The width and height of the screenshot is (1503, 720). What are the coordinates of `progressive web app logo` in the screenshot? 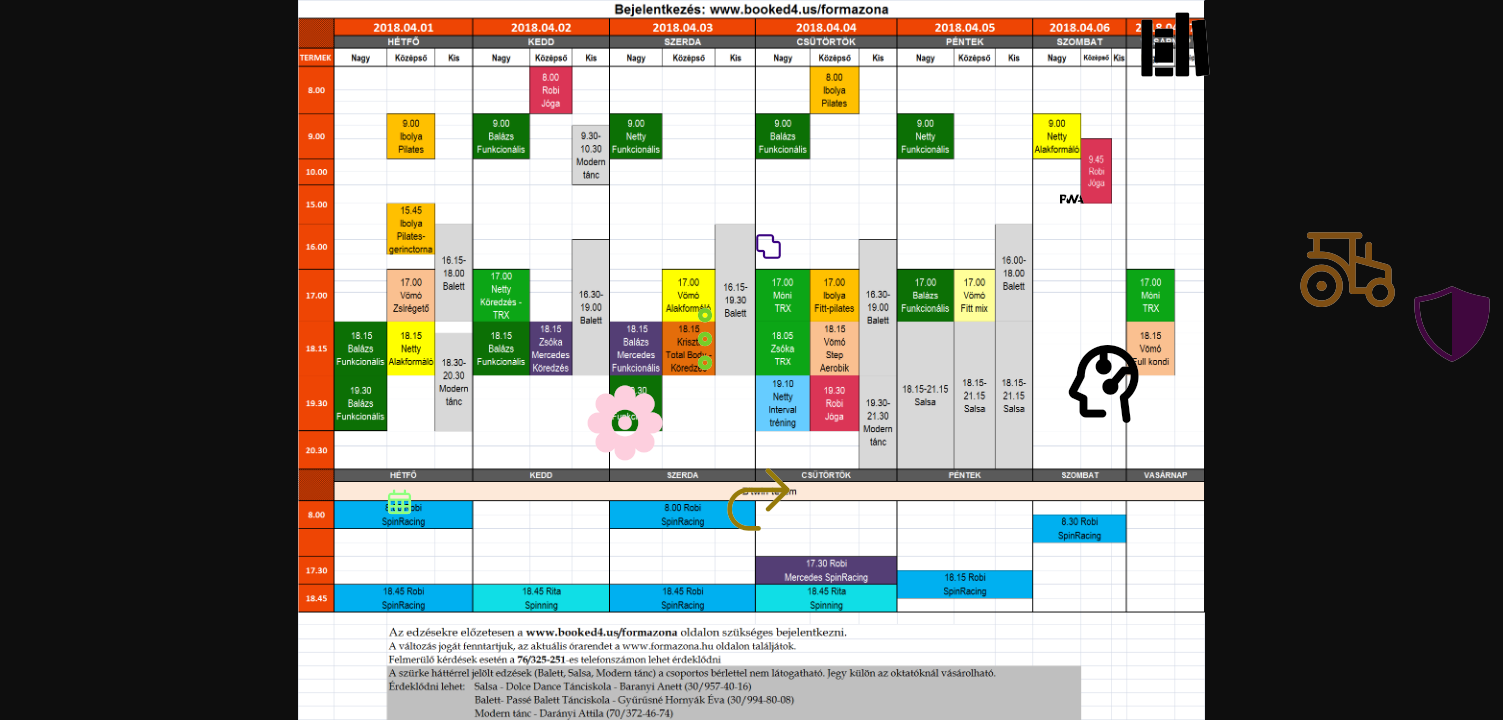 It's located at (1072, 199).